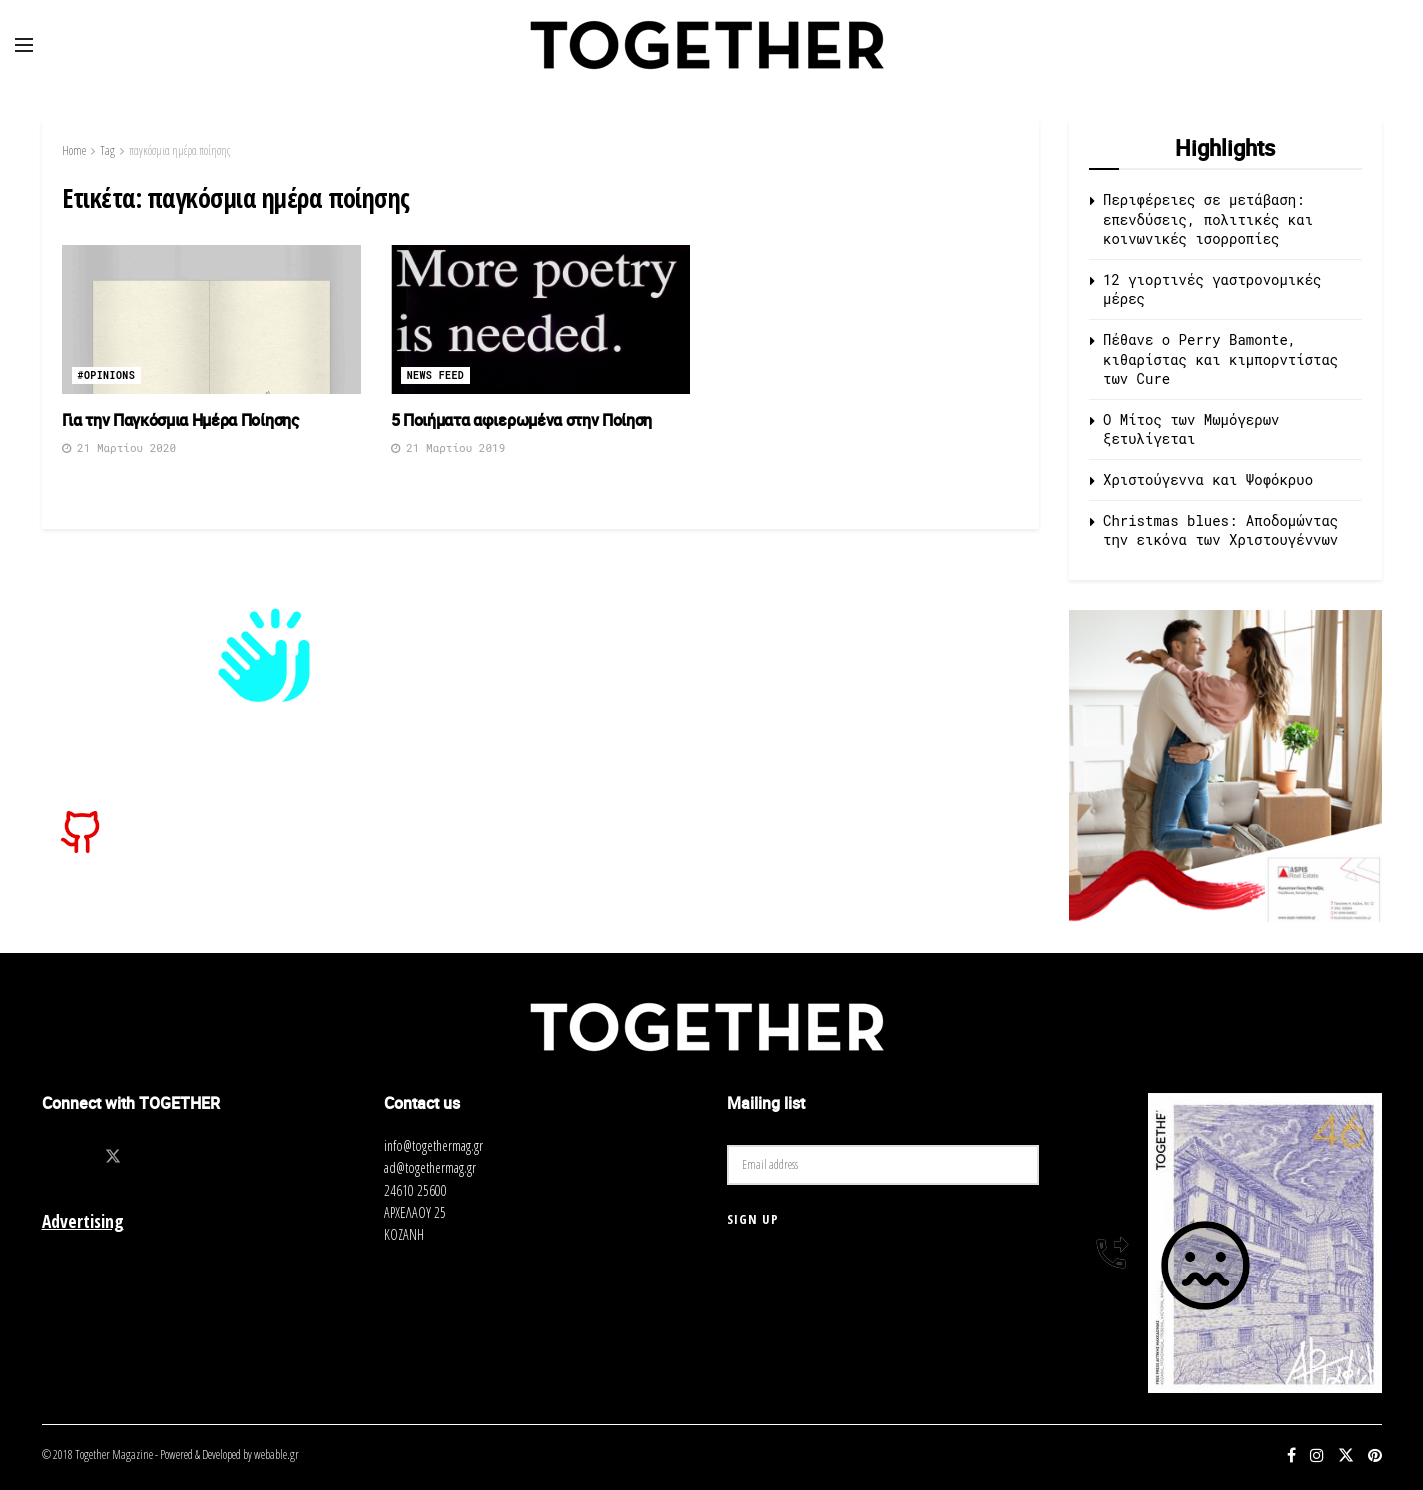  I want to click on applaud or react with appreciation, so click(264, 657).